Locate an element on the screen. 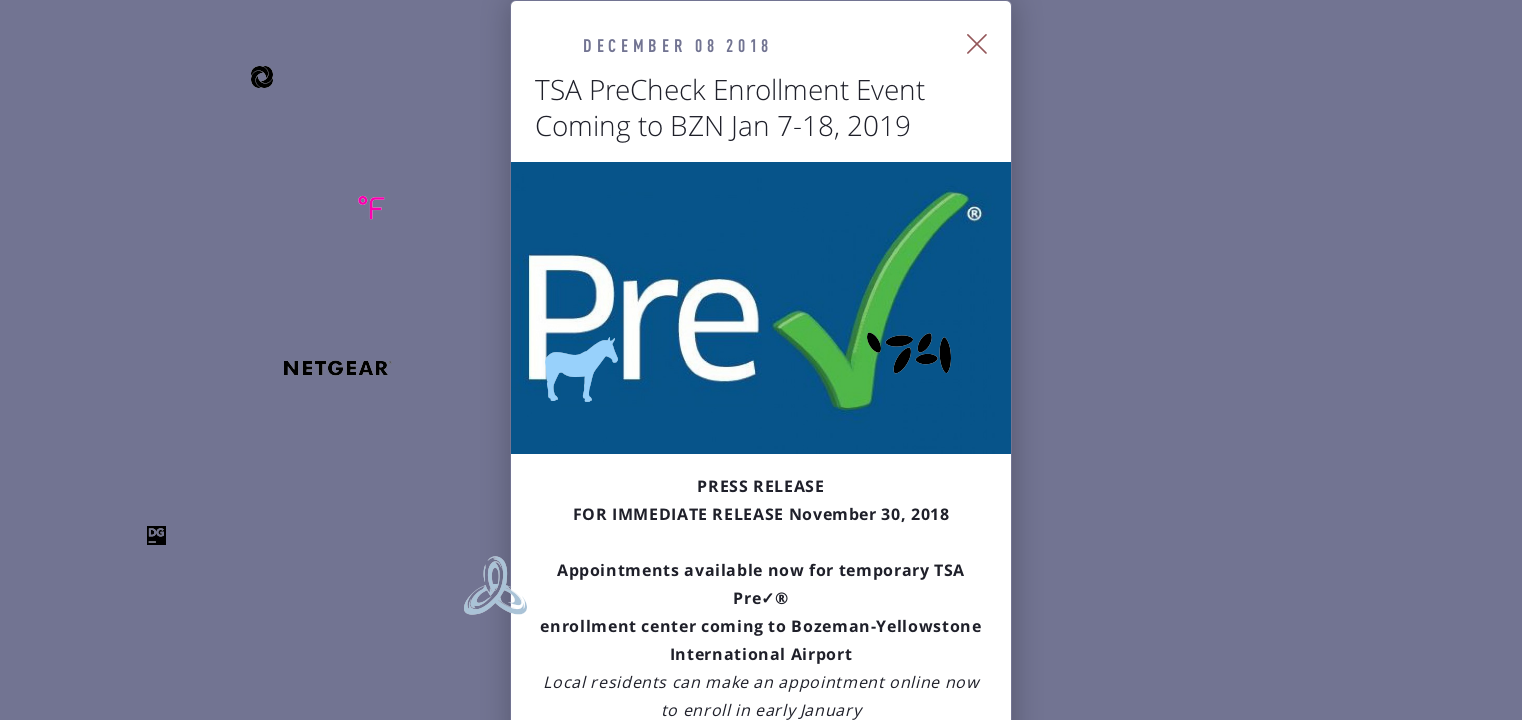 The image size is (1522, 720). visit Sticker Mule website or app is located at coordinates (581, 369).